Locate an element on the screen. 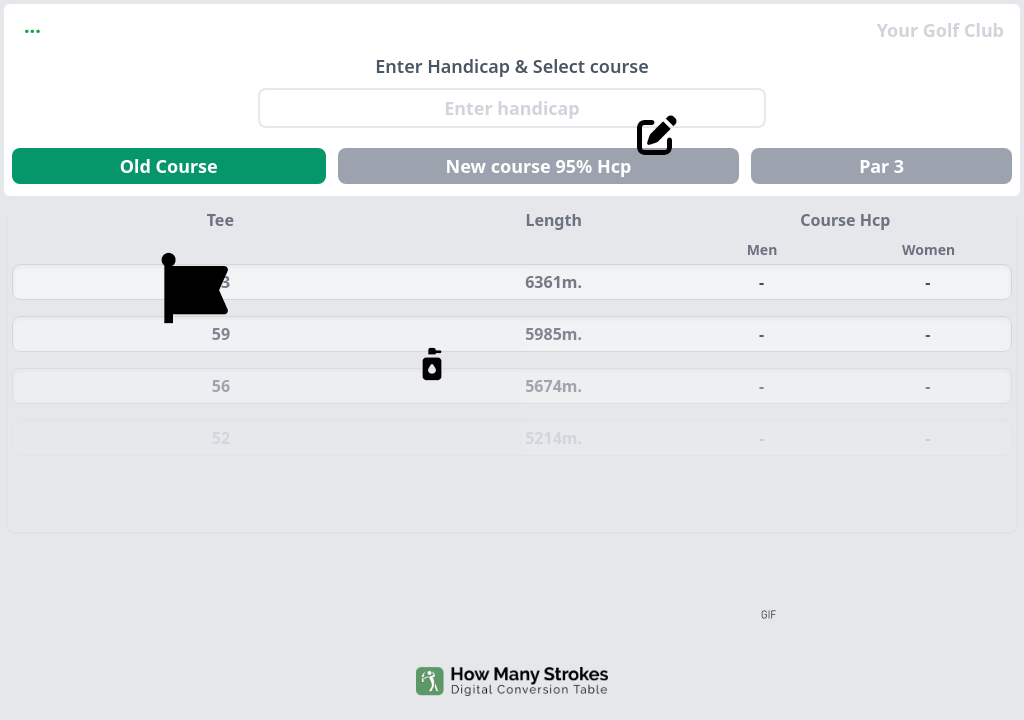  font awesome brand logo is located at coordinates (195, 288).